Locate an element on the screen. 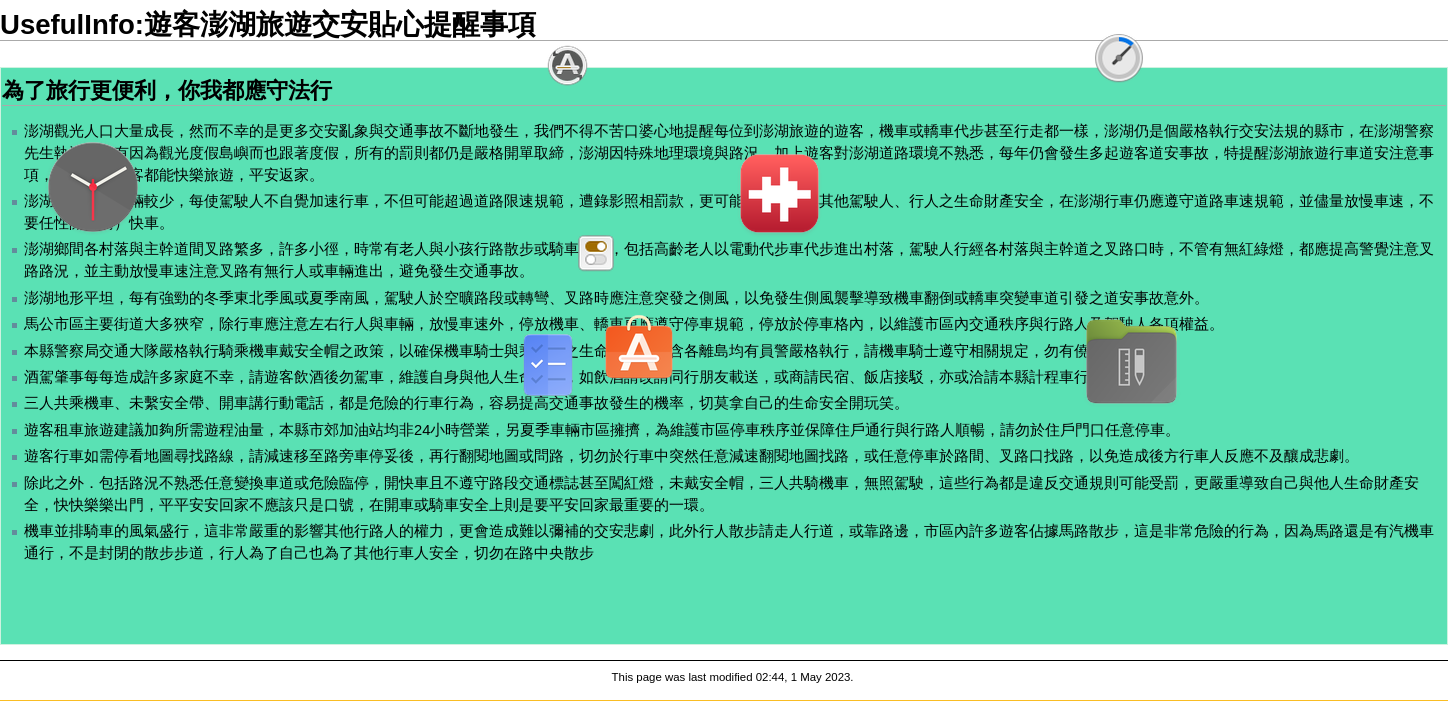  open the software update manager is located at coordinates (567, 65).